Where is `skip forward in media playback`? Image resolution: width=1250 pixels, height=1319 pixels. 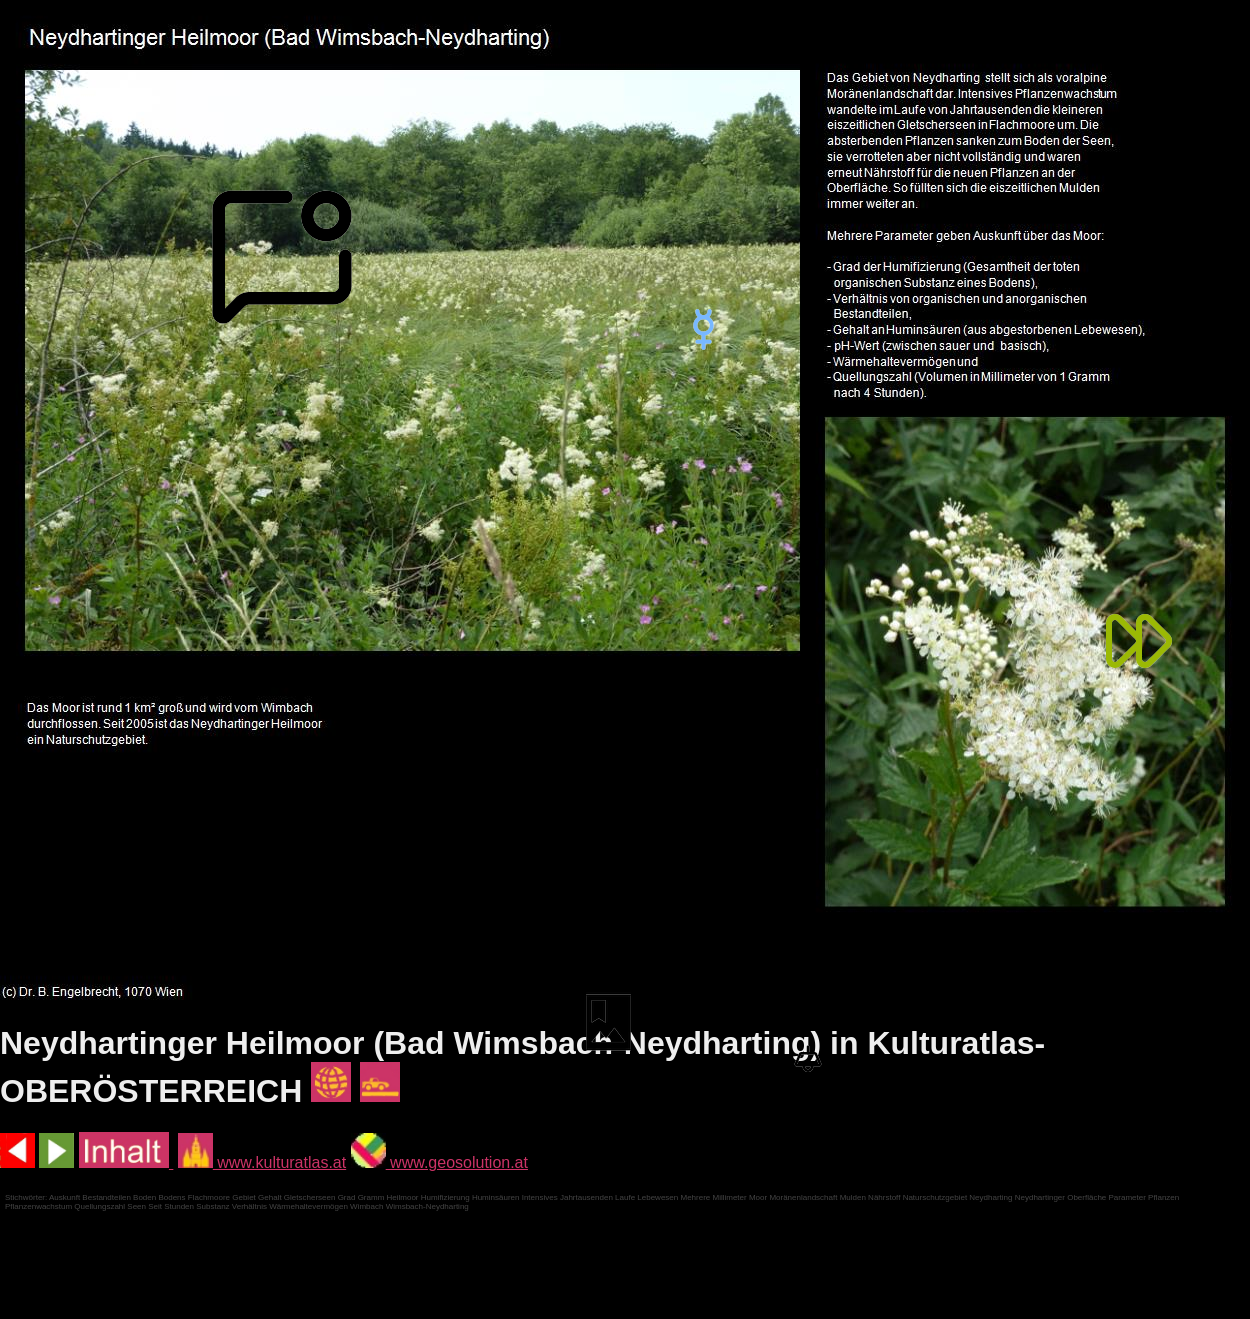
skip forward in media playback is located at coordinates (1139, 641).